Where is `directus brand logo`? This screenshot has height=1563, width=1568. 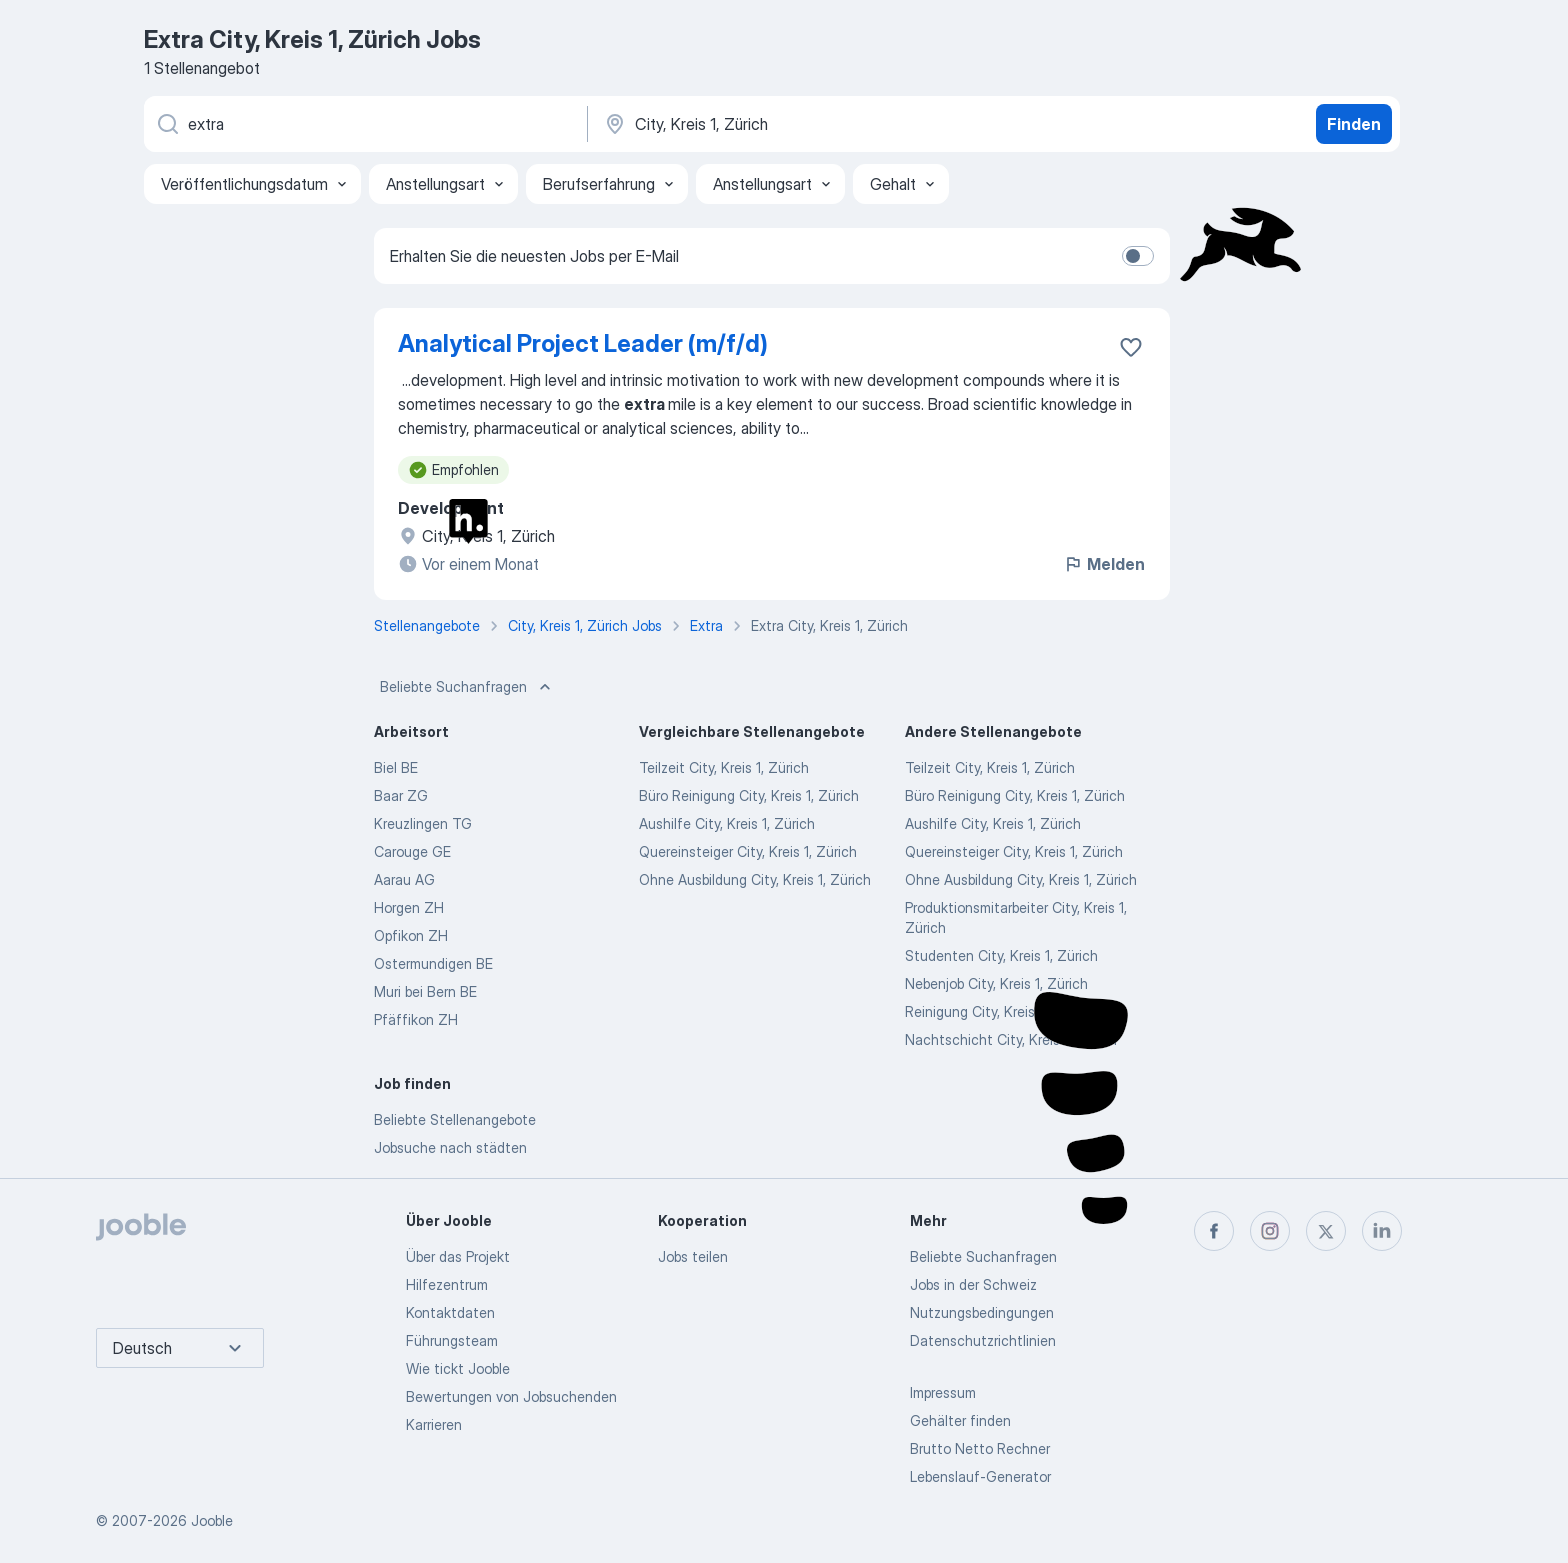 directus brand logo is located at coordinates (1240, 244).